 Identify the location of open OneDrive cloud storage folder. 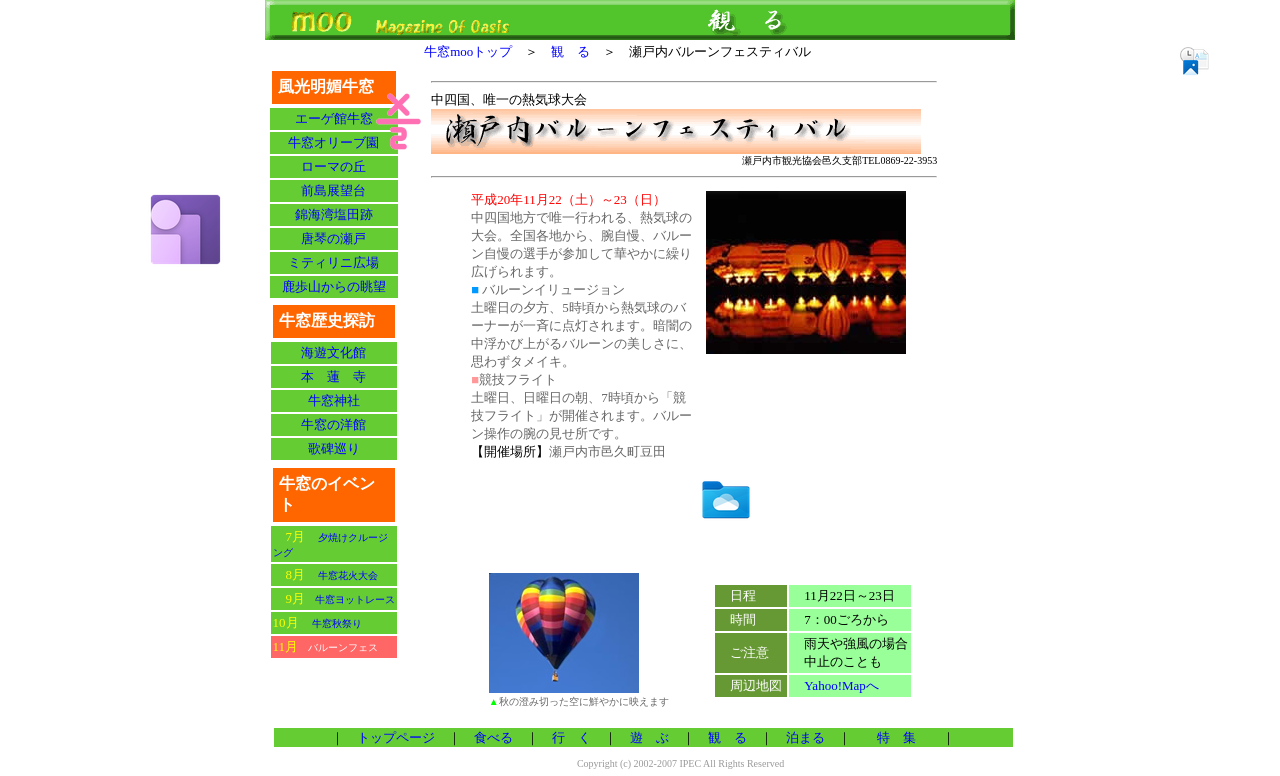
(726, 501).